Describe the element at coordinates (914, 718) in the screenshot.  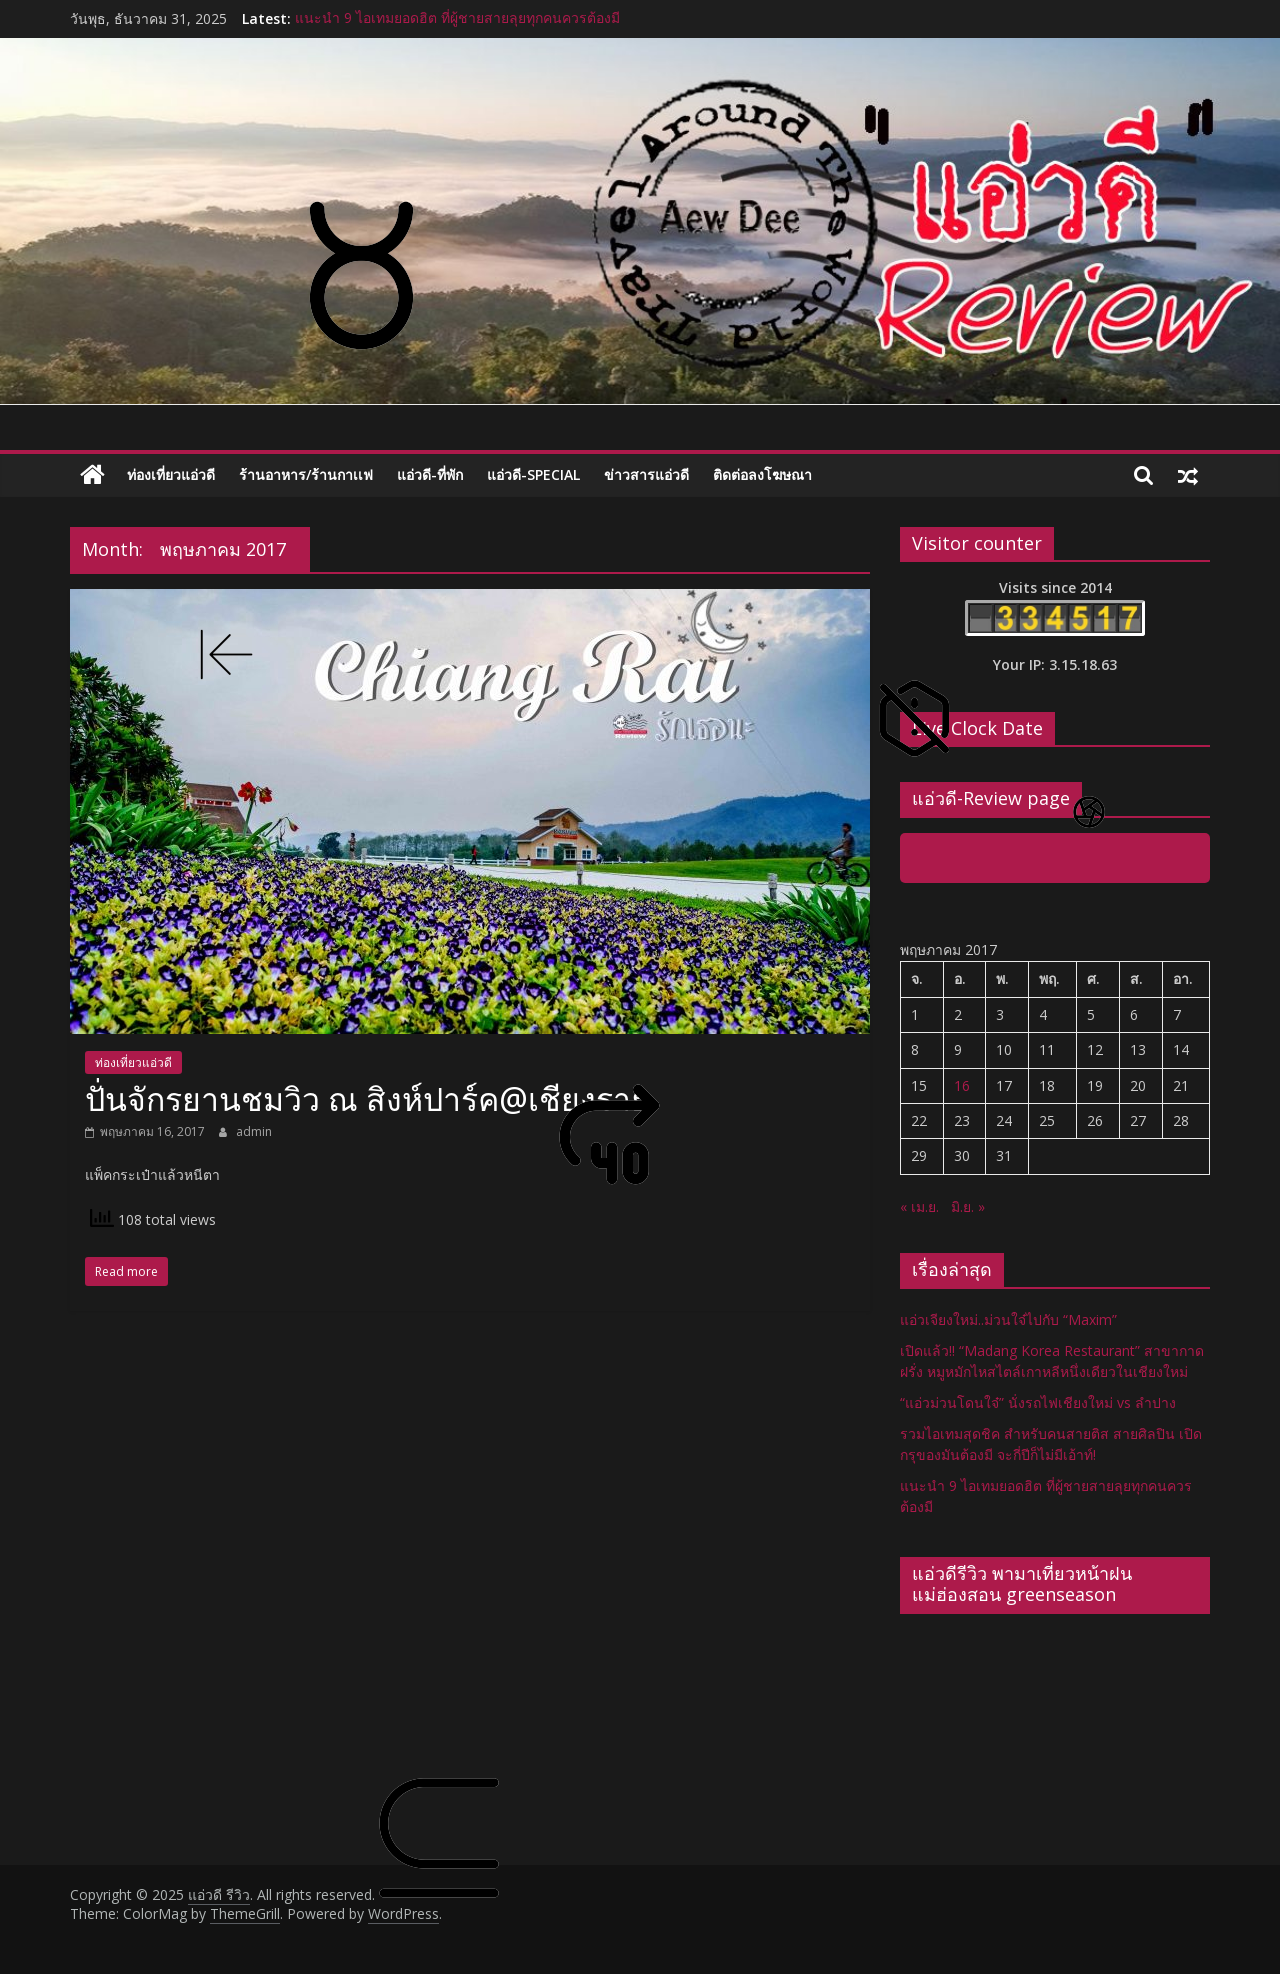
I see `dismiss or disable alert notifications` at that location.